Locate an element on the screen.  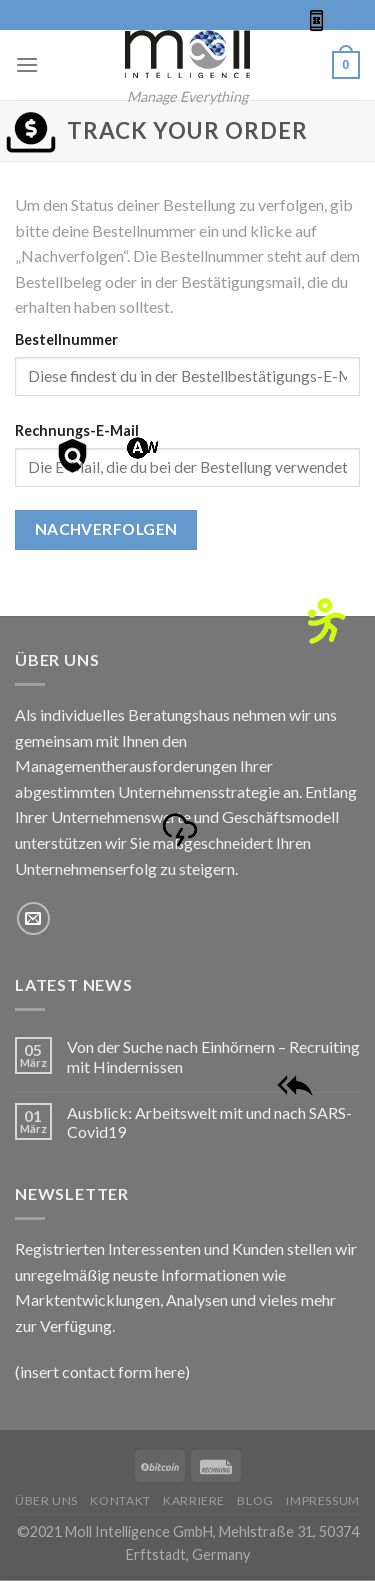
reply to all recipients of a message is located at coordinates (295, 1085).